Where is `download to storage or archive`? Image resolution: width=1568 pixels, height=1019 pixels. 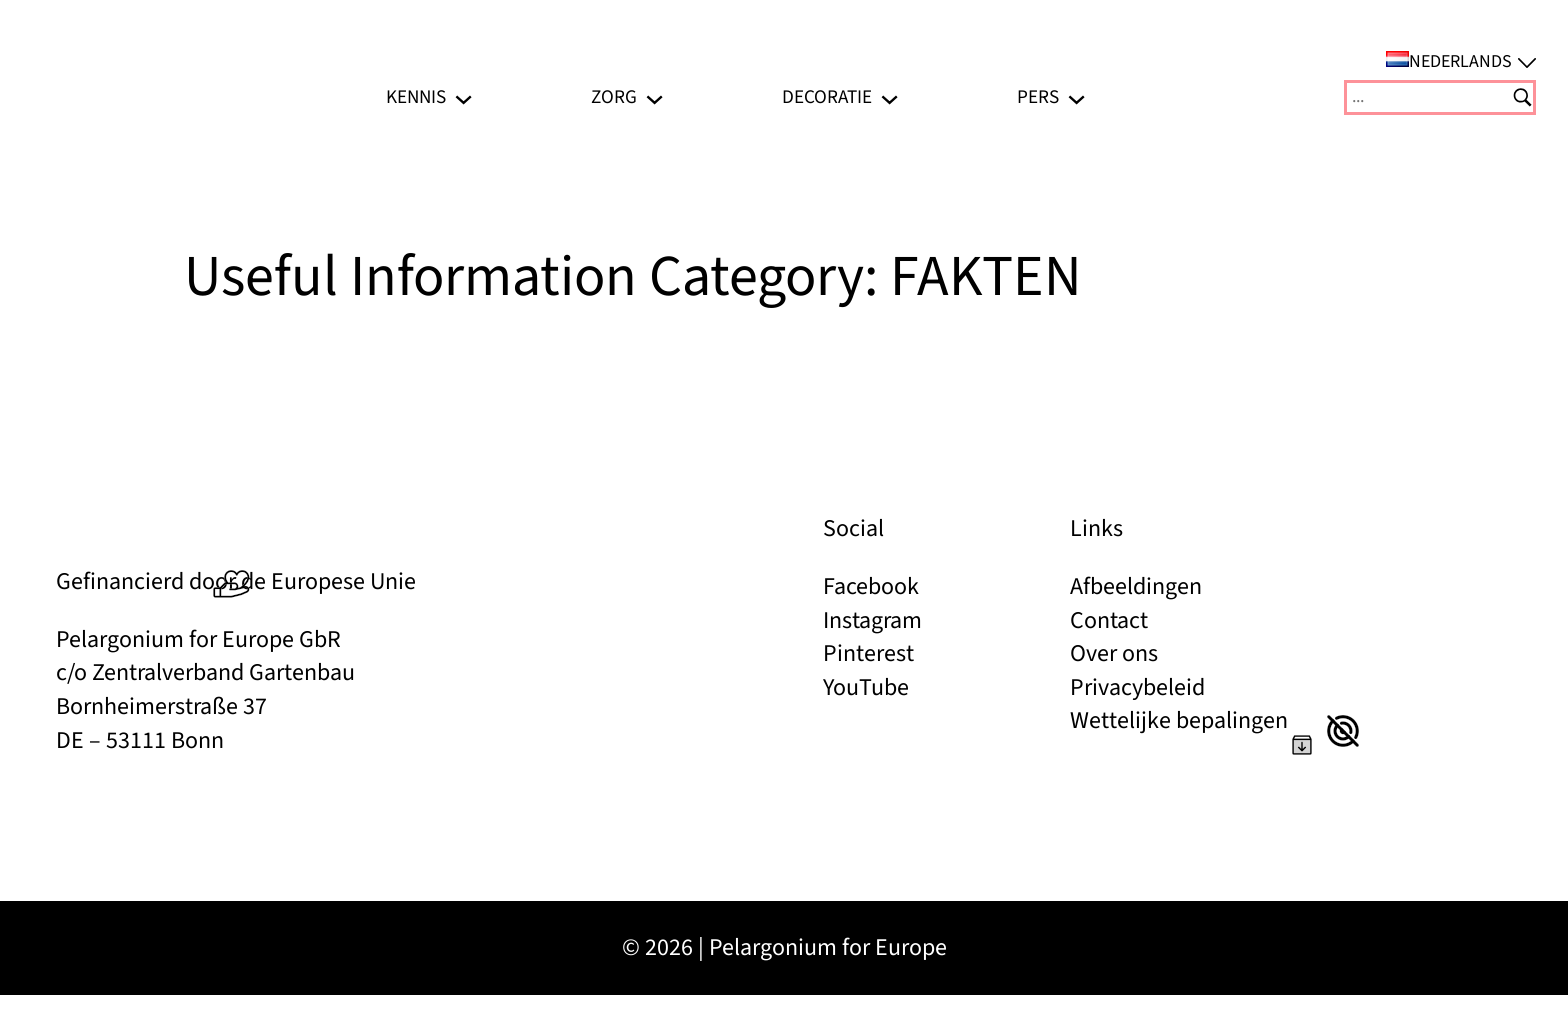 download to storage or archive is located at coordinates (1302, 745).